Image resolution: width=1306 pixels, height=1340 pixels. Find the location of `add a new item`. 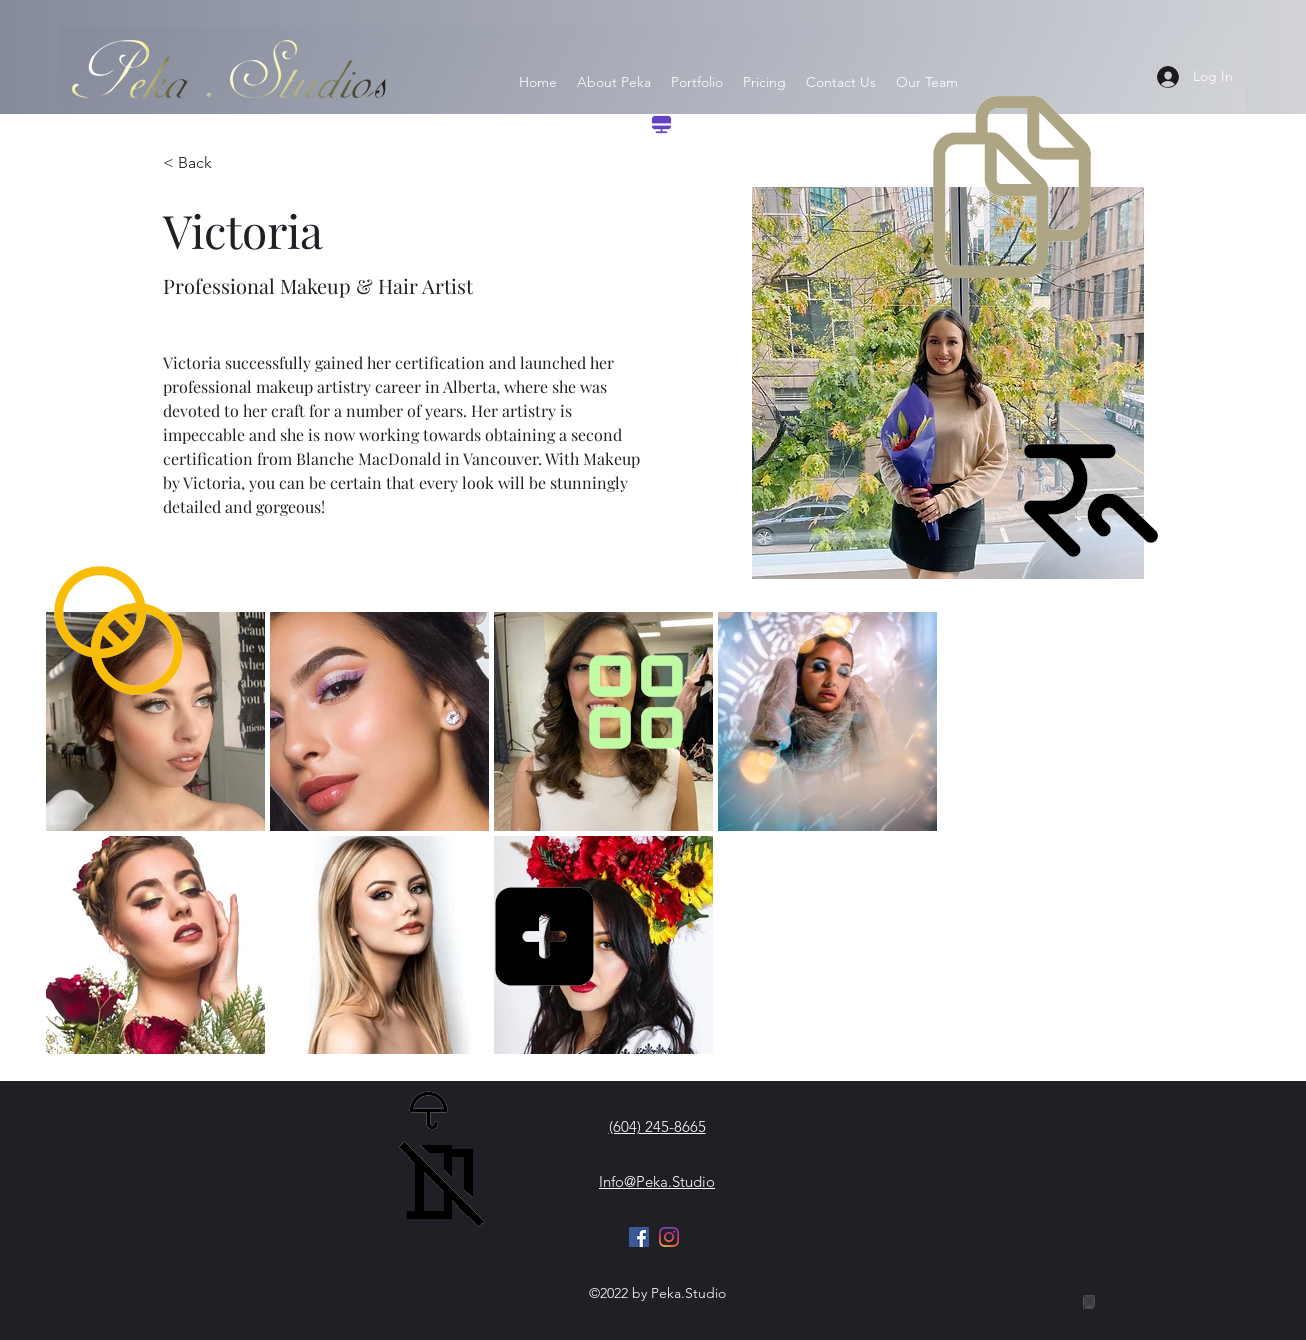

add a new item is located at coordinates (544, 936).